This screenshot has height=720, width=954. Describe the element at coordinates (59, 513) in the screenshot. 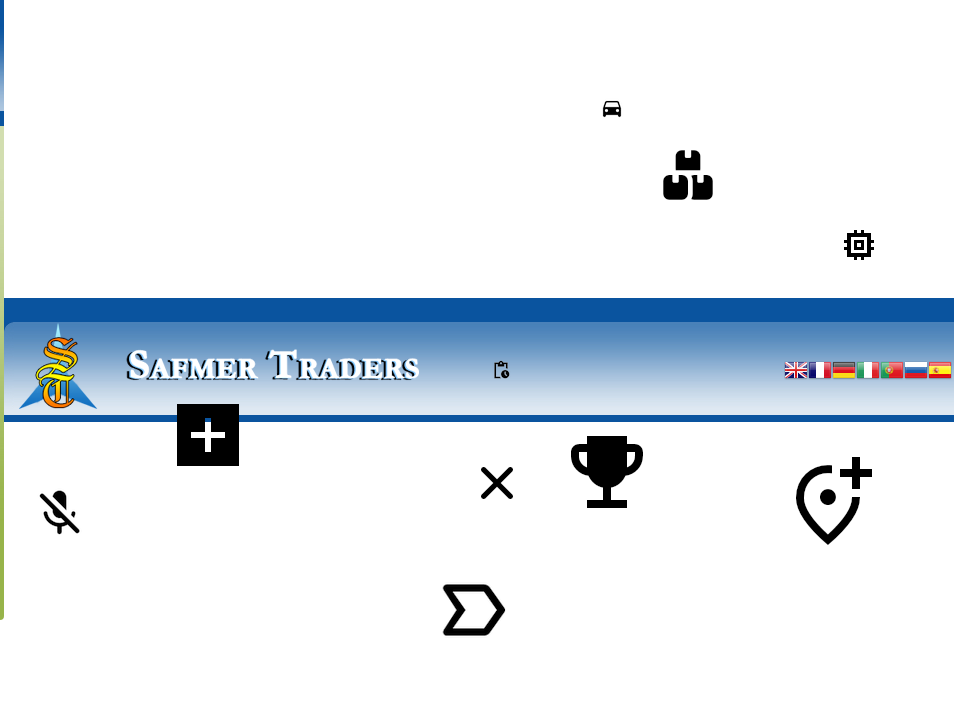

I see `mute your microphone` at that location.